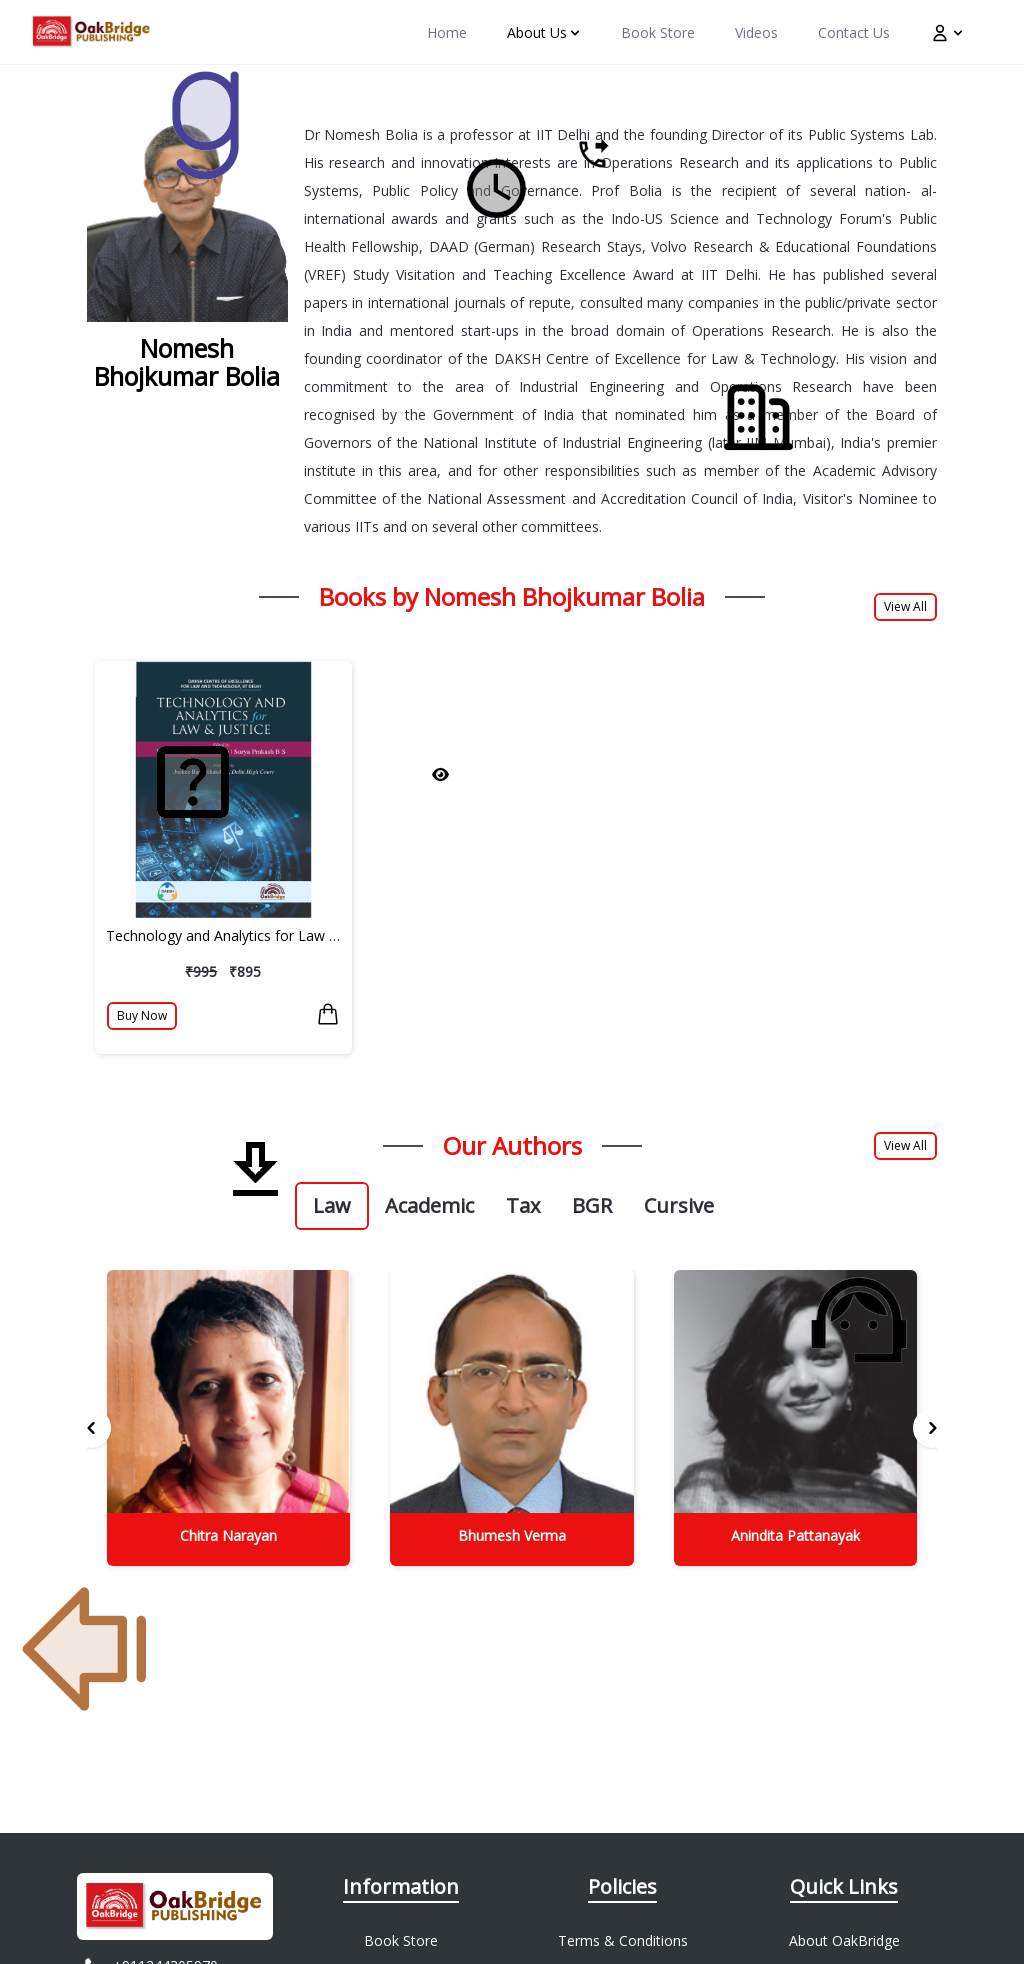  What do you see at coordinates (205, 125) in the screenshot?
I see `open Goodreads app or website` at bounding box center [205, 125].